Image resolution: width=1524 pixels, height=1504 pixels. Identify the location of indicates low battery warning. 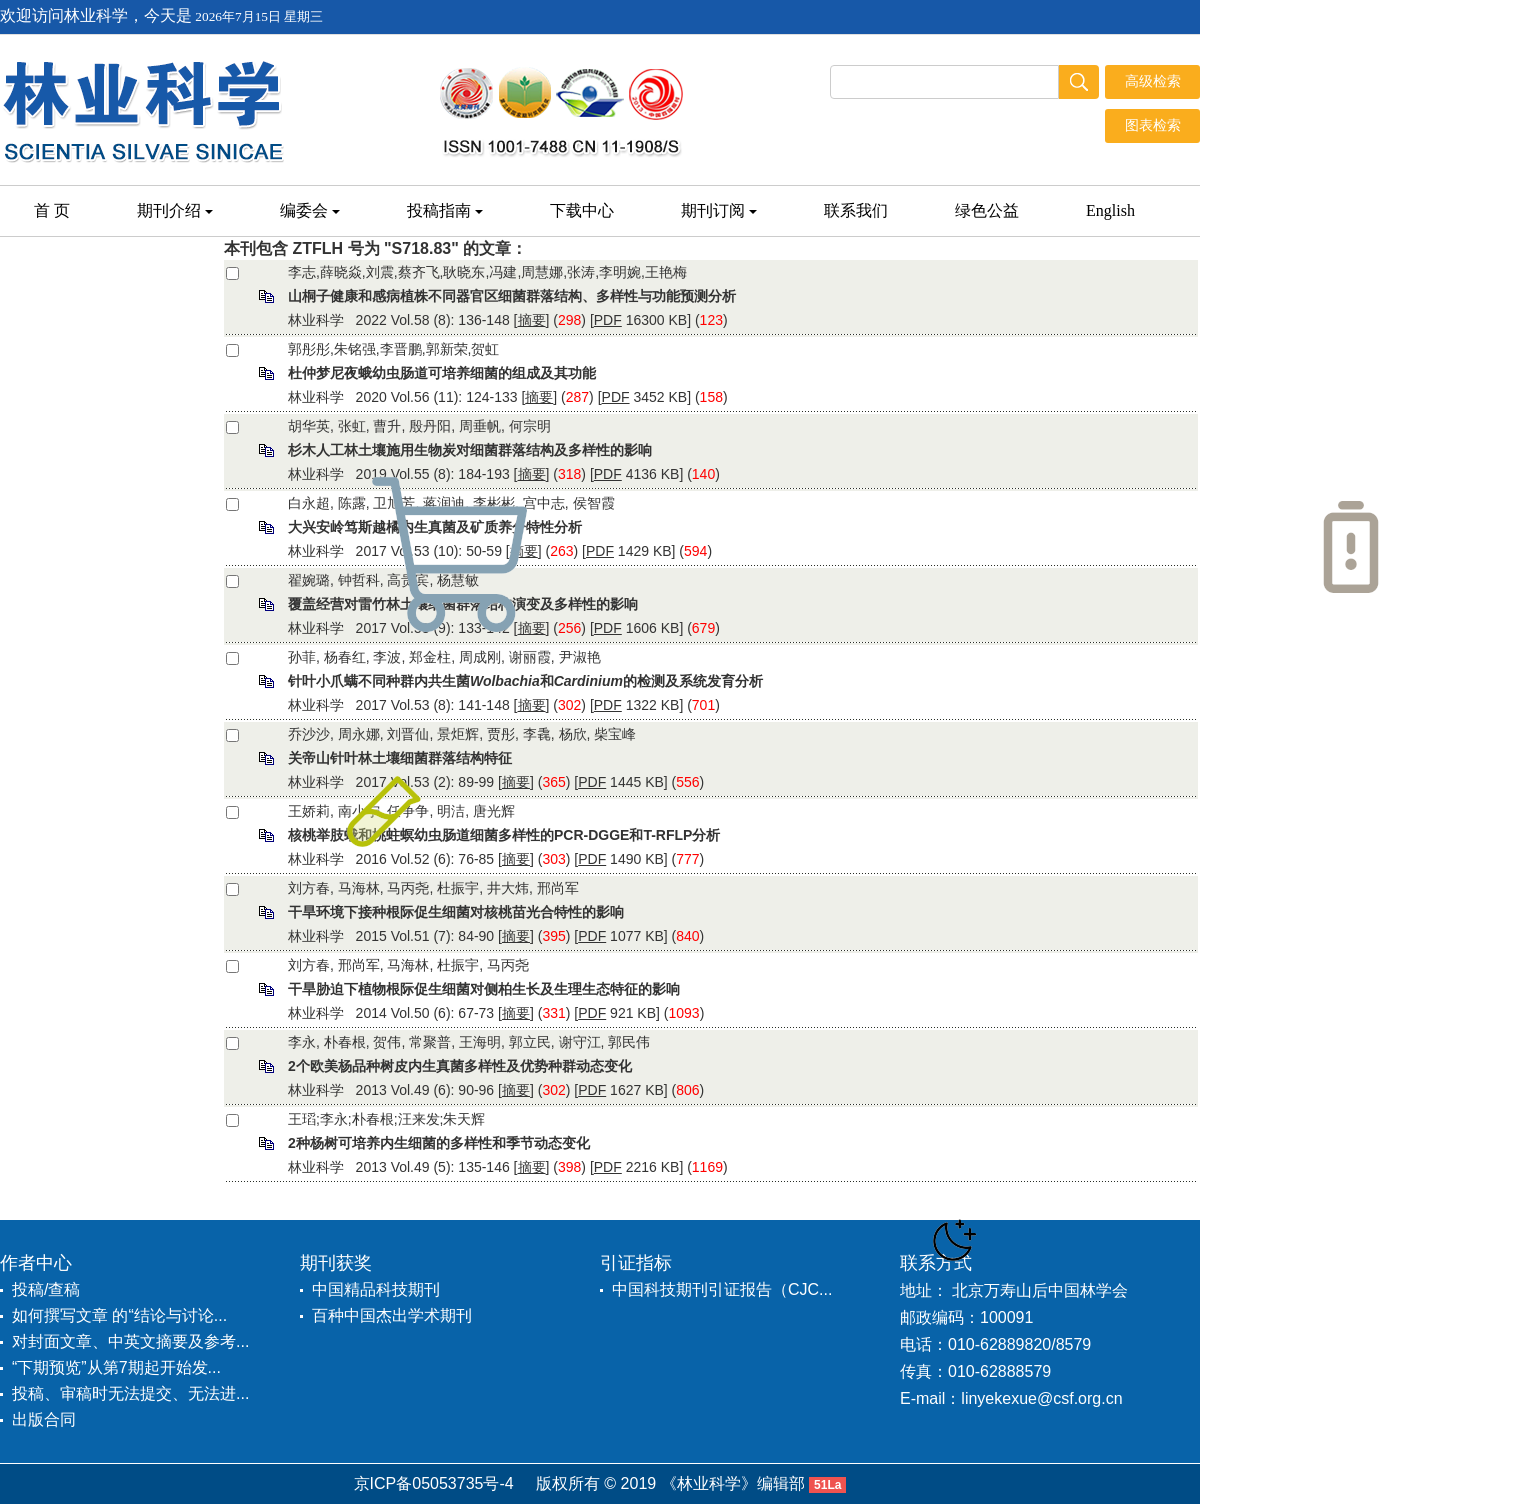
(1351, 547).